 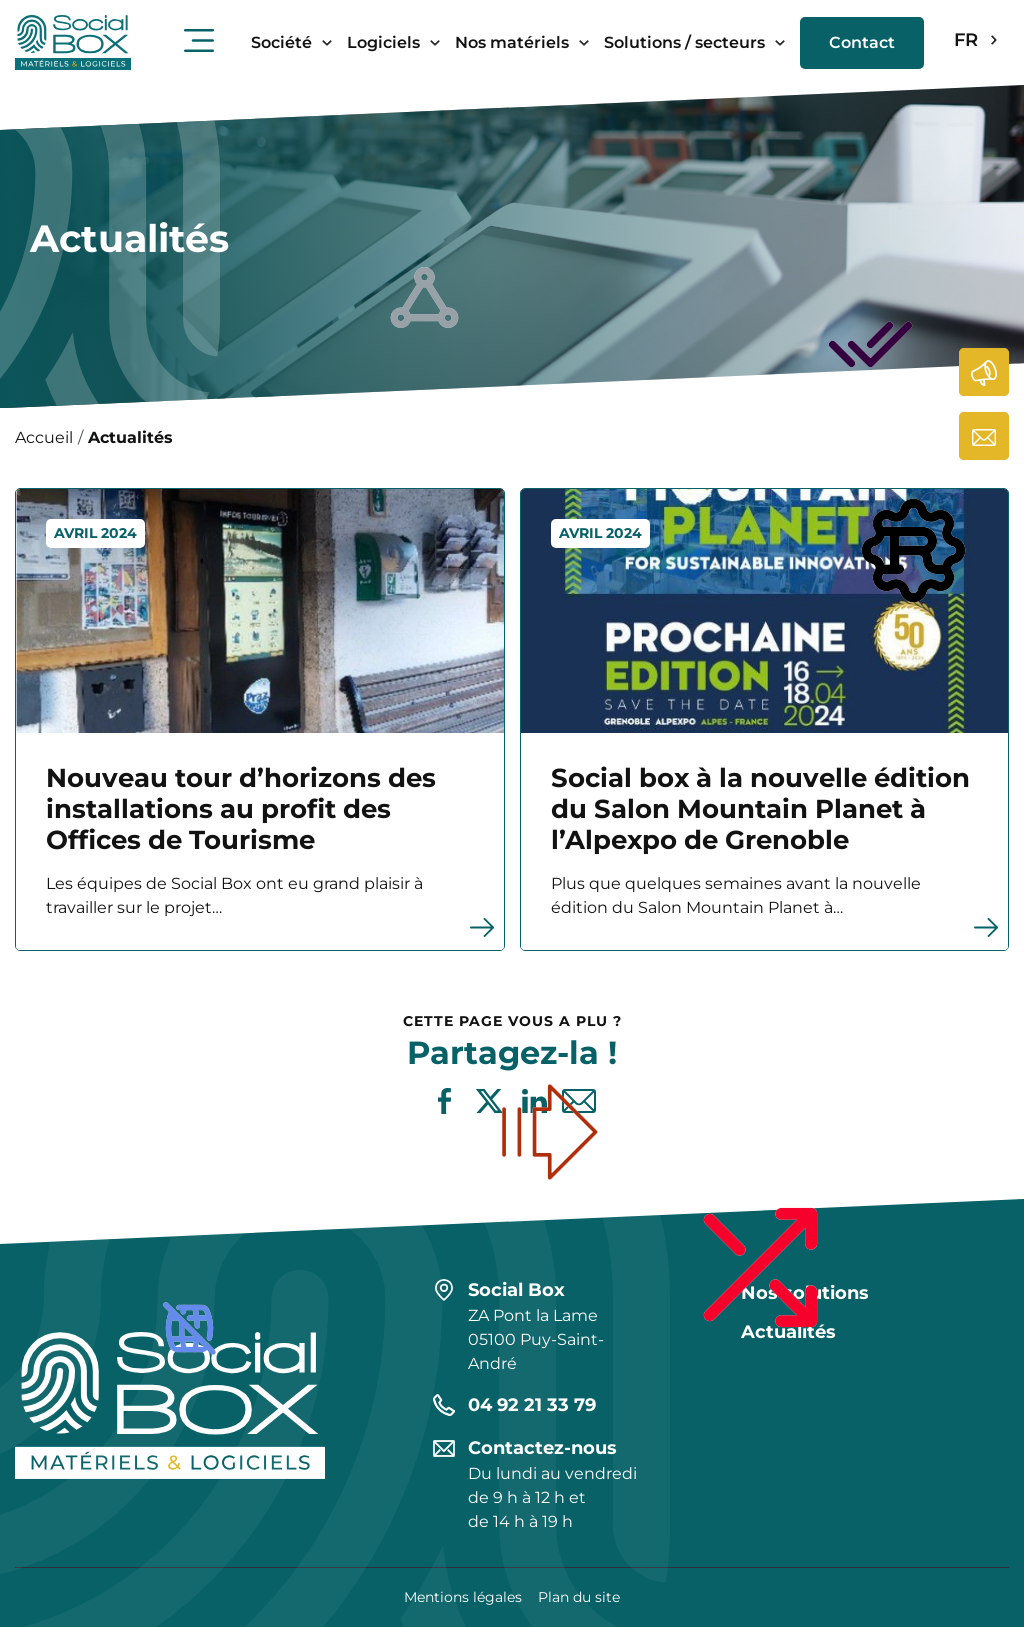 What do you see at coordinates (189, 1328) in the screenshot?
I see `indicates barrel or container is unavailable` at bounding box center [189, 1328].